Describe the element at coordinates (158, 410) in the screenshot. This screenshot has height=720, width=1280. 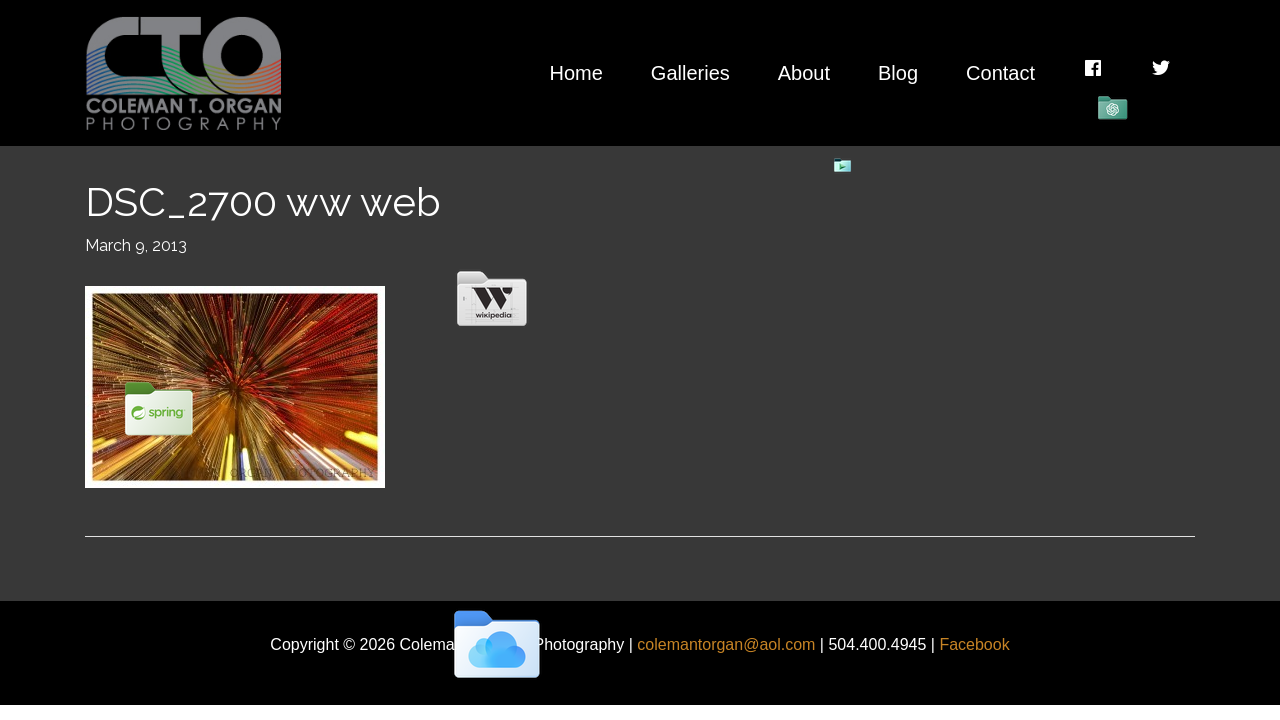
I see `open folder containing Spring framework project files` at that location.